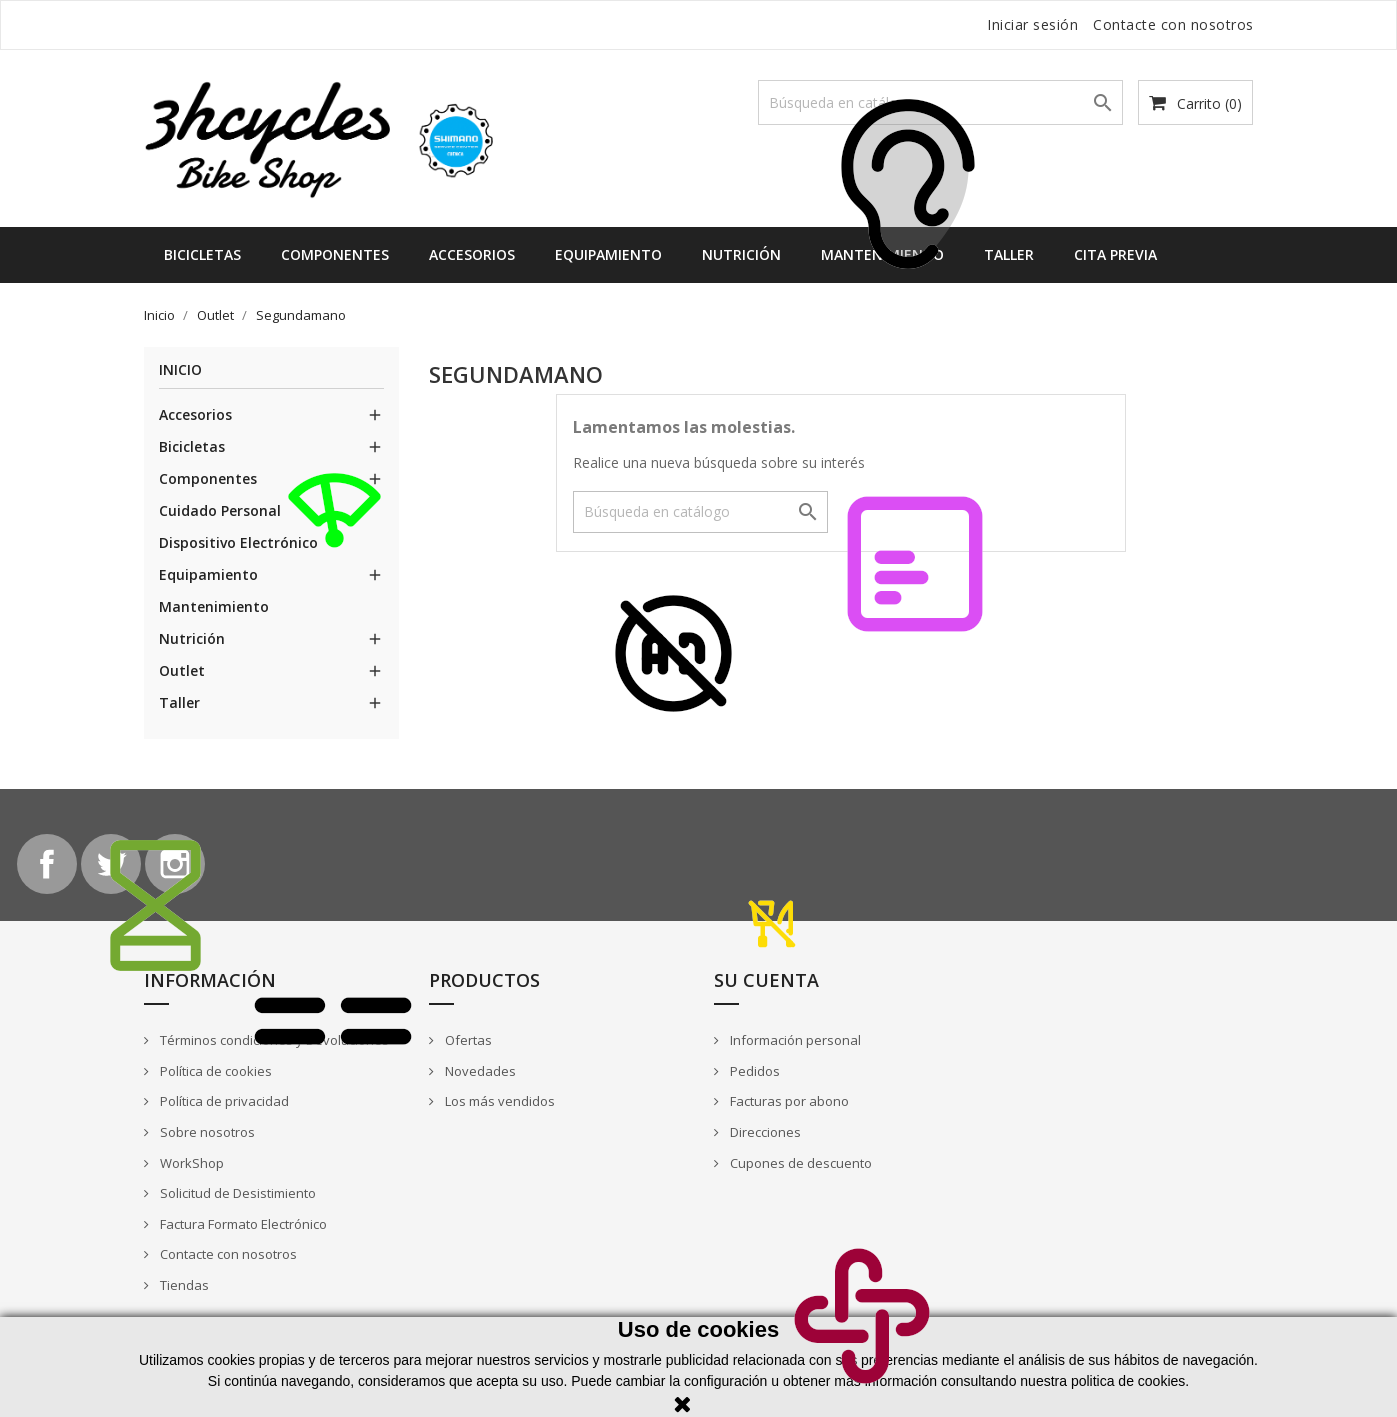 This screenshot has height=1417, width=1397. I want to click on align content to bottom-left of container, so click(915, 564).